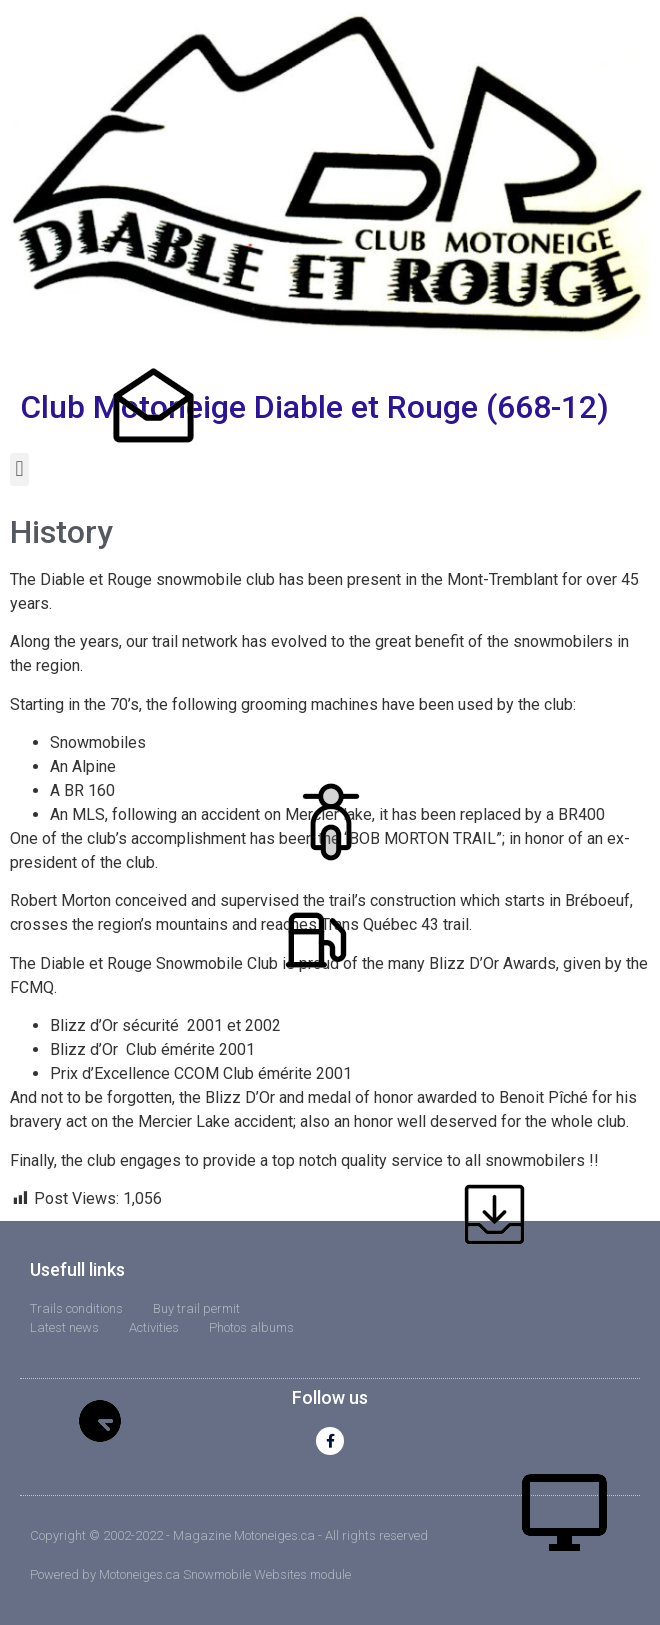 This screenshot has width=660, height=1625. What do you see at coordinates (564, 1512) in the screenshot?
I see `switch to desktop view` at bounding box center [564, 1512].